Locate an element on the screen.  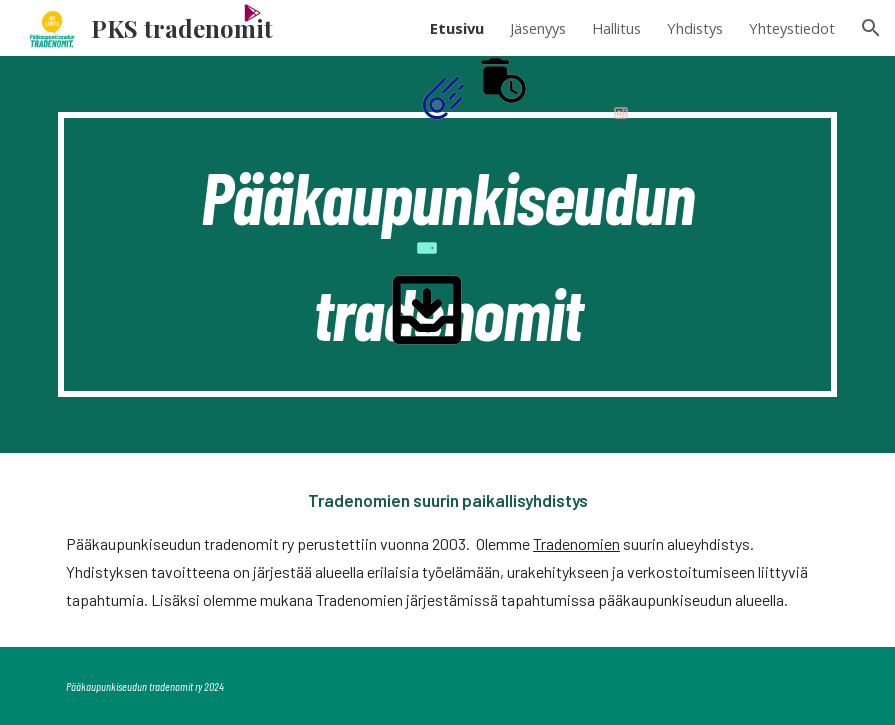
access storage or disk management is located at coordinates (427, 248).